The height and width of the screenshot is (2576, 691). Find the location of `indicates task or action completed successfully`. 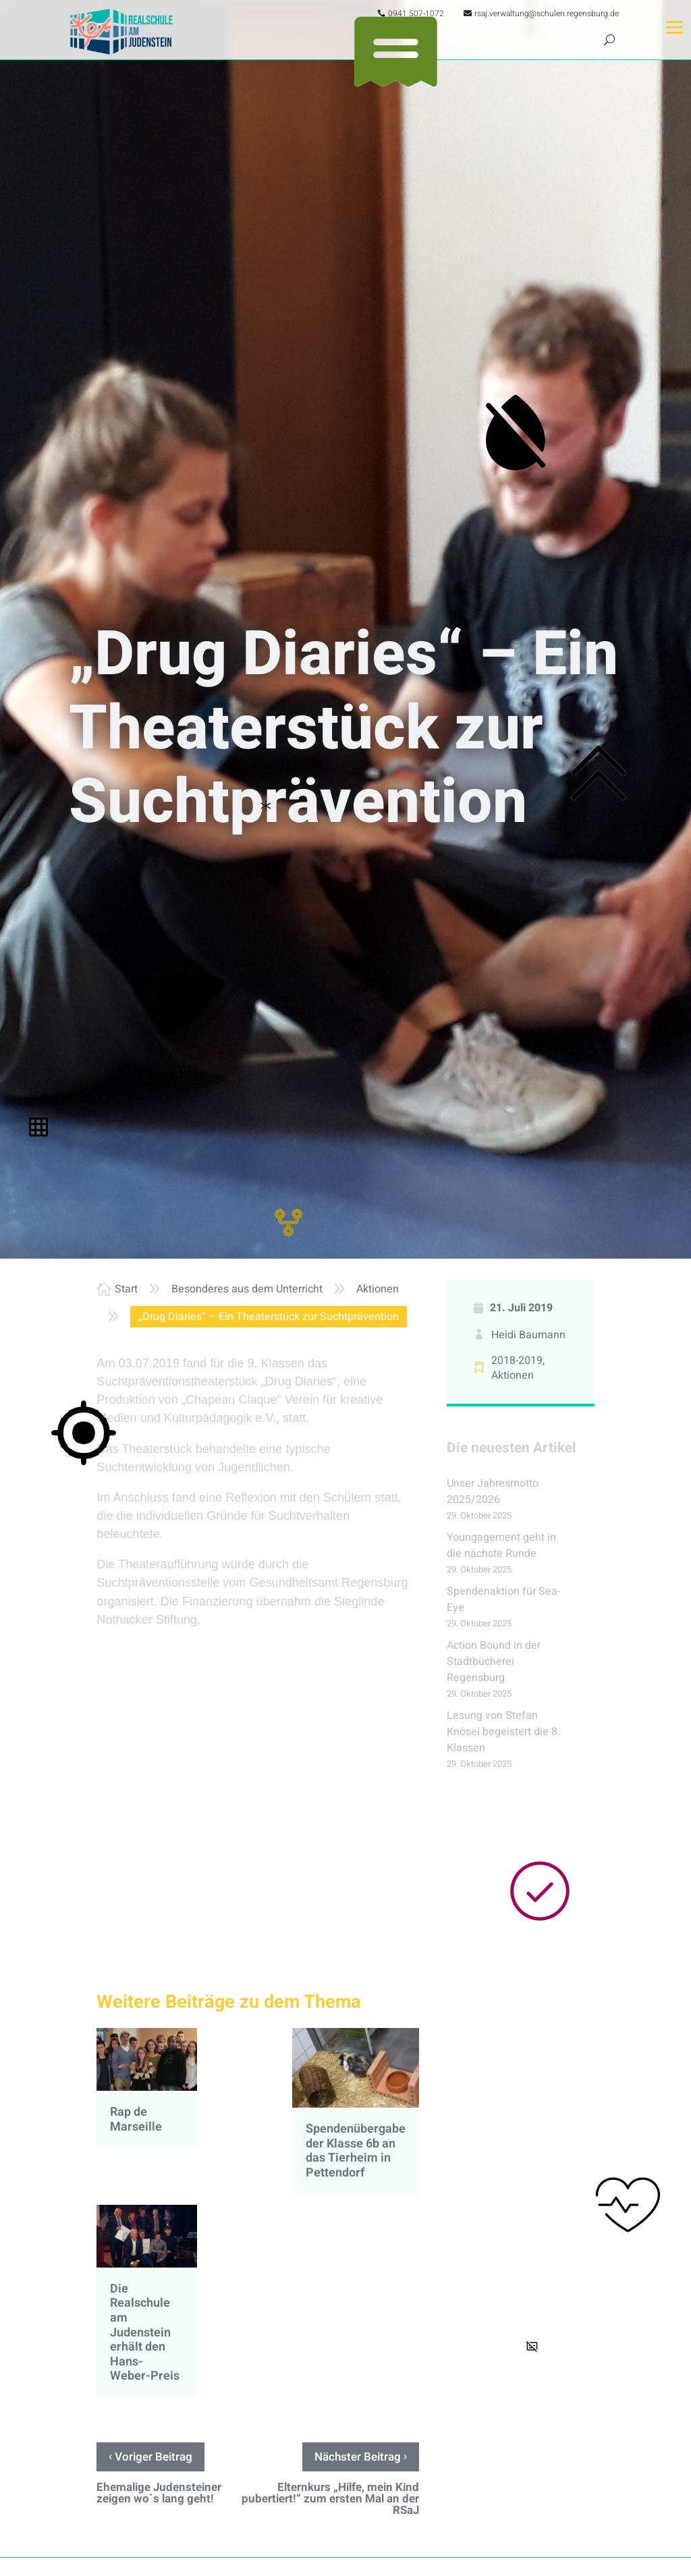

indicates task or action completed successfully is located at coordinates (540, 1891).